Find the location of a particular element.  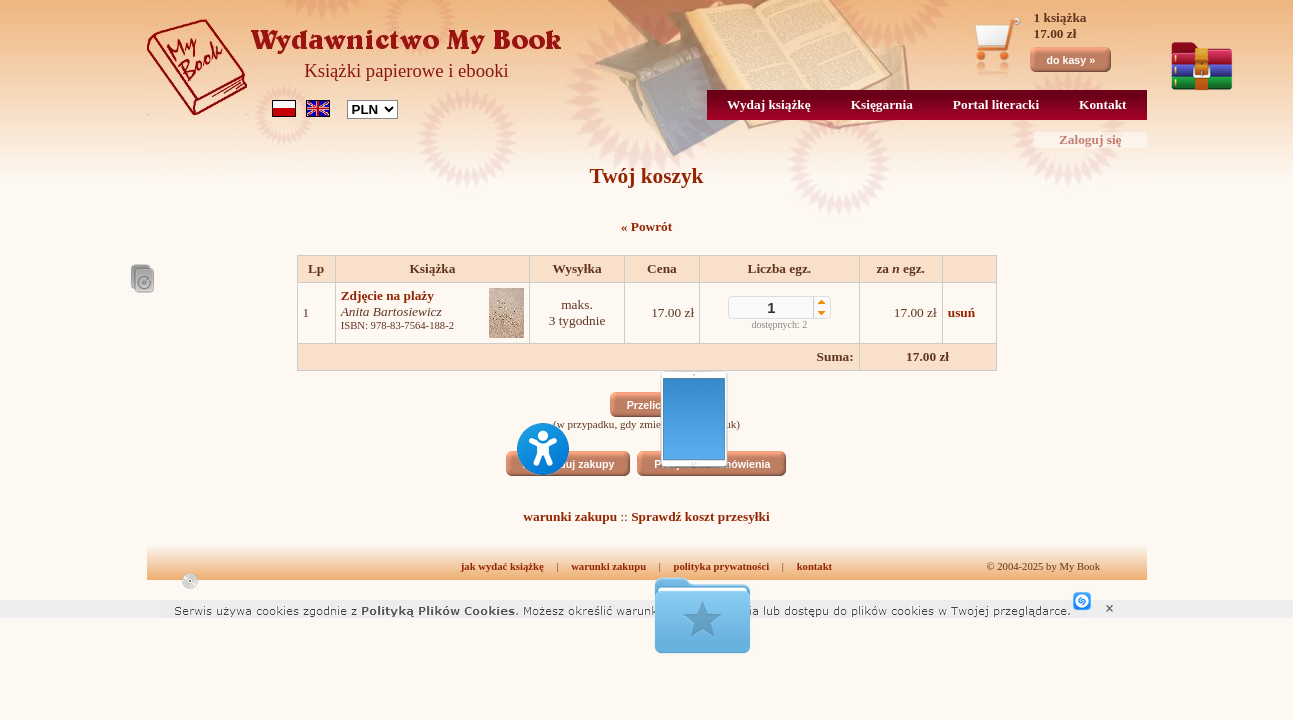

access accessibility settings is located at coordinates (543, 449).